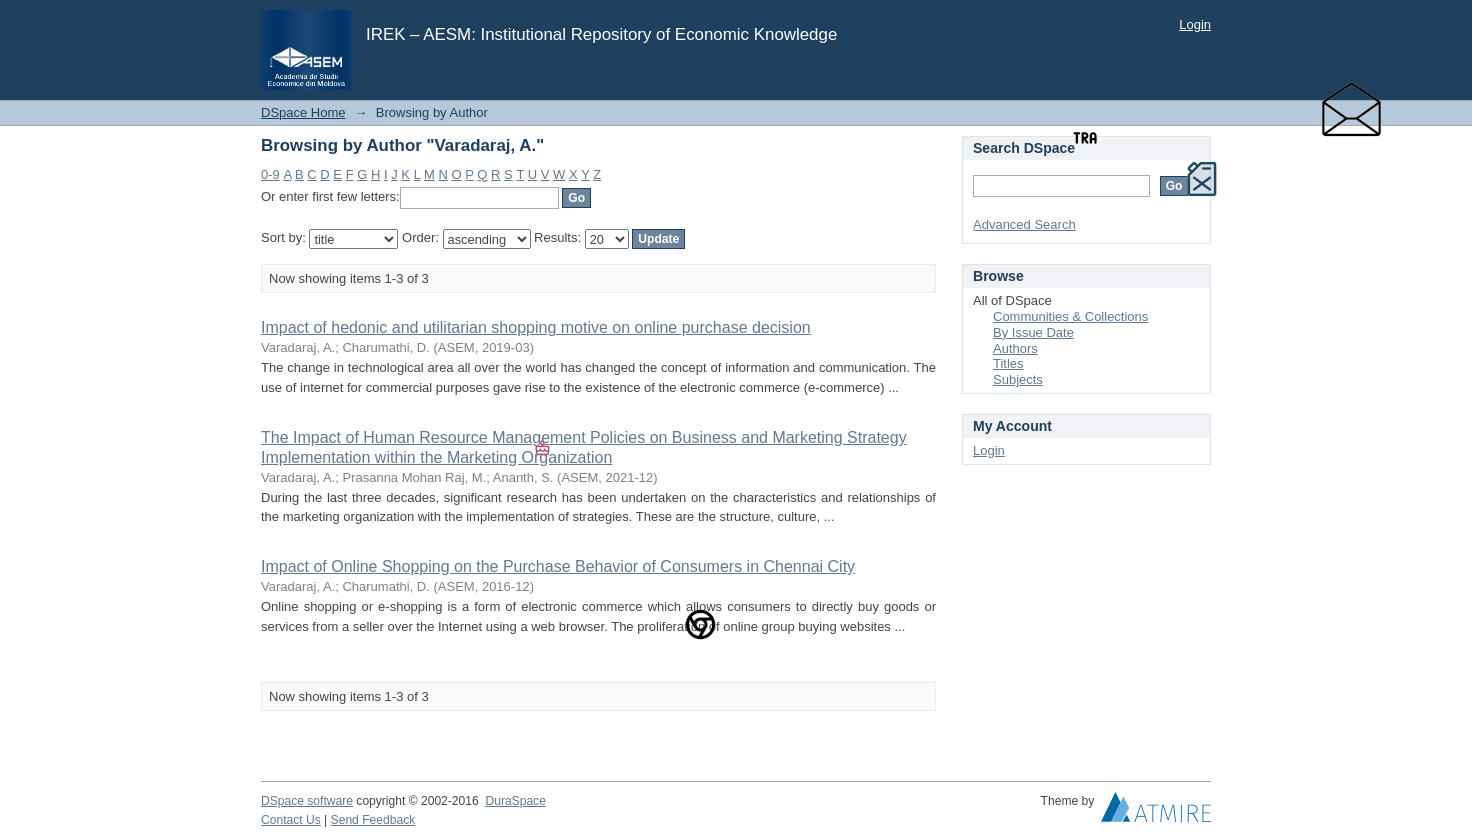  I want to click on open google chrome browser, so click(700, 624).